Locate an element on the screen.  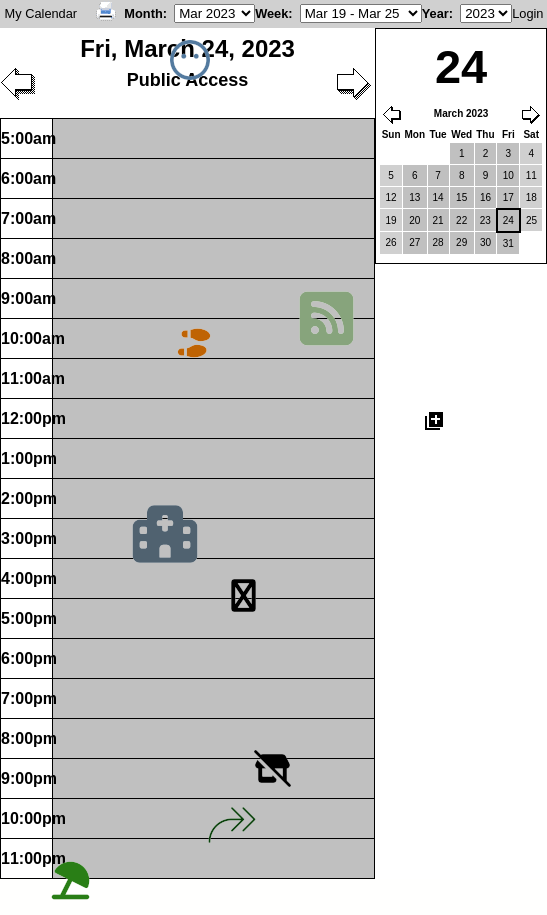
indicates a closed or unavailable shop is located at coordinates (272, 768).